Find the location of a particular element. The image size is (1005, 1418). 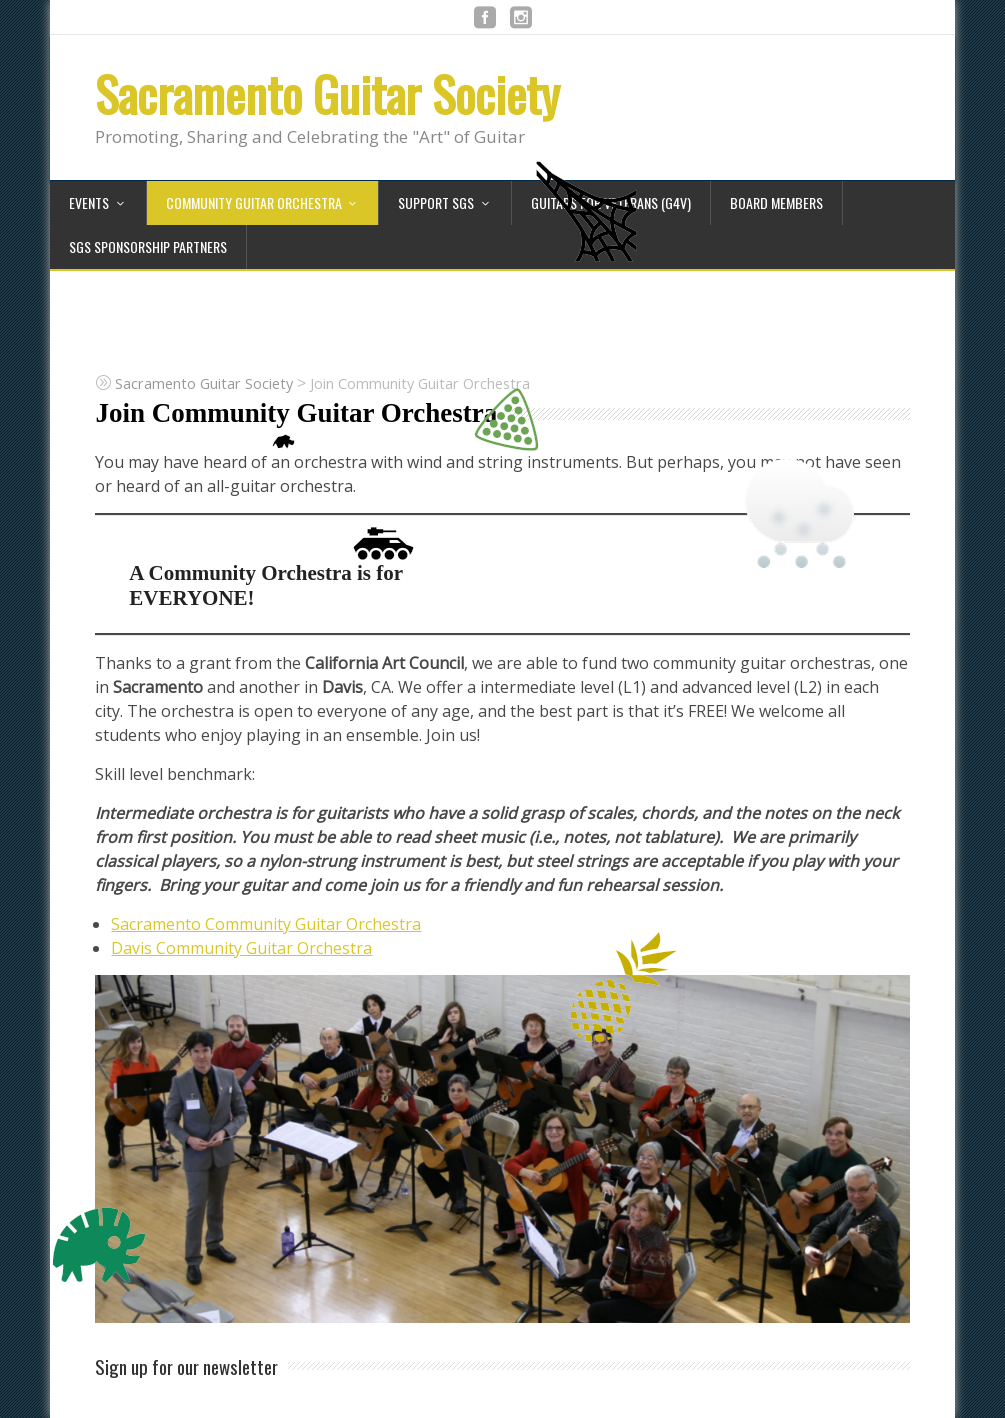

select boar faction or clan emblem is located at coordinates (99, 1245).